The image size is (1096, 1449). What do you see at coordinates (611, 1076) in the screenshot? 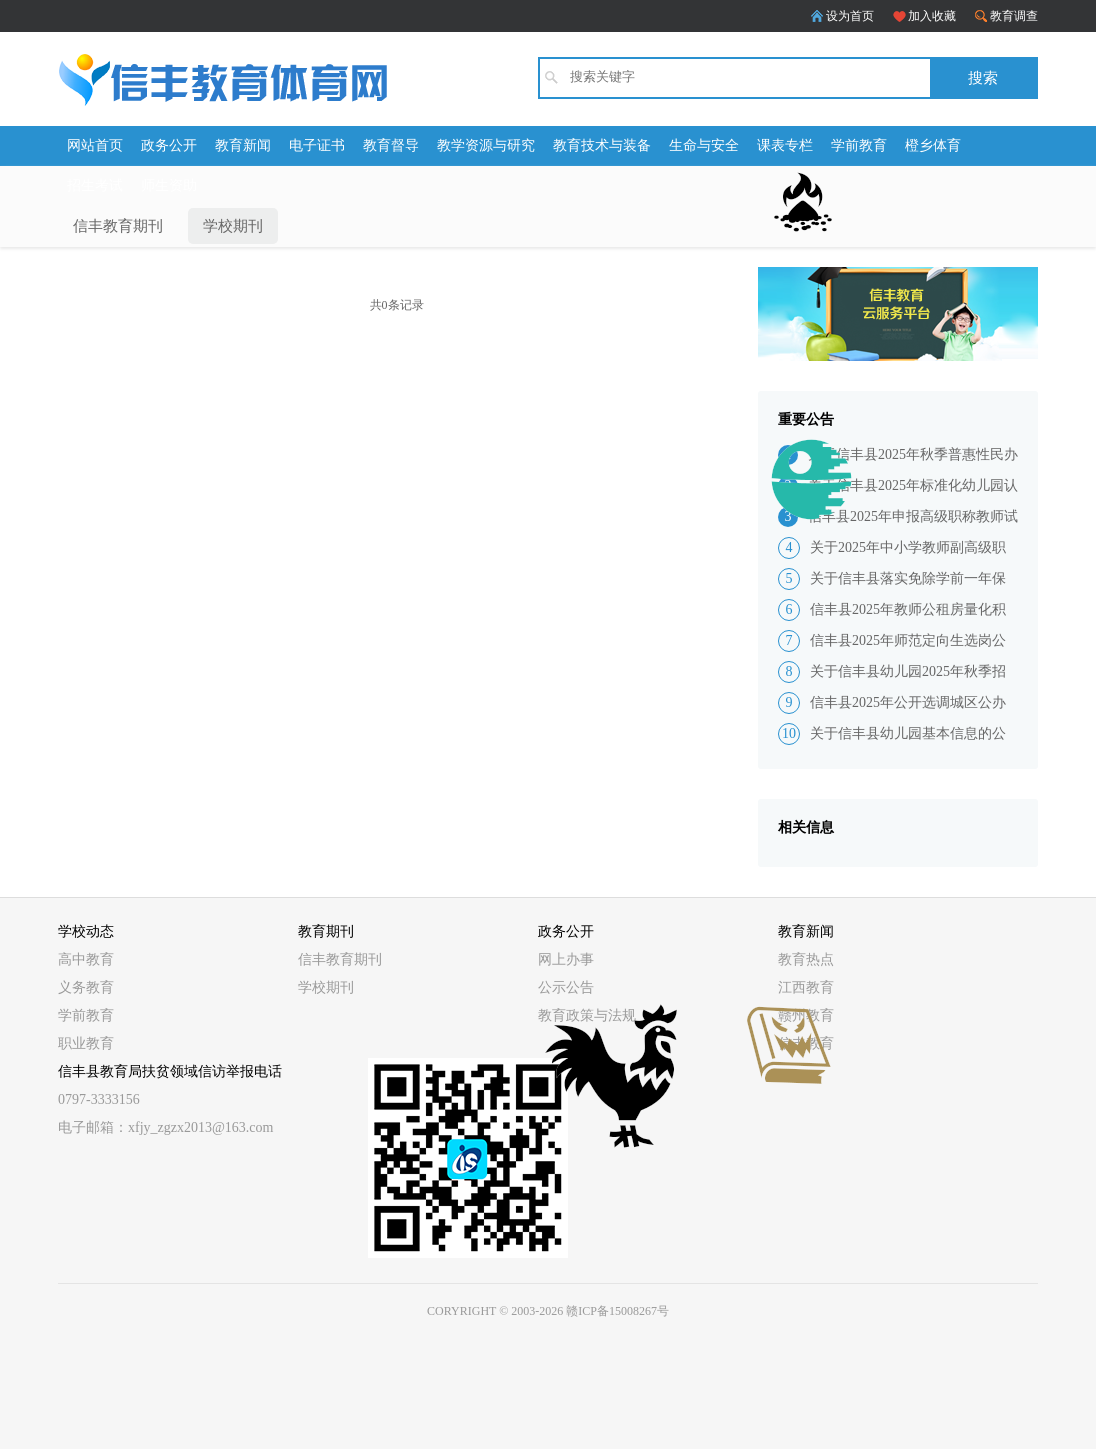
I see `indicates morning alarm or wake-up feature` at bounding box center [611, 1076].